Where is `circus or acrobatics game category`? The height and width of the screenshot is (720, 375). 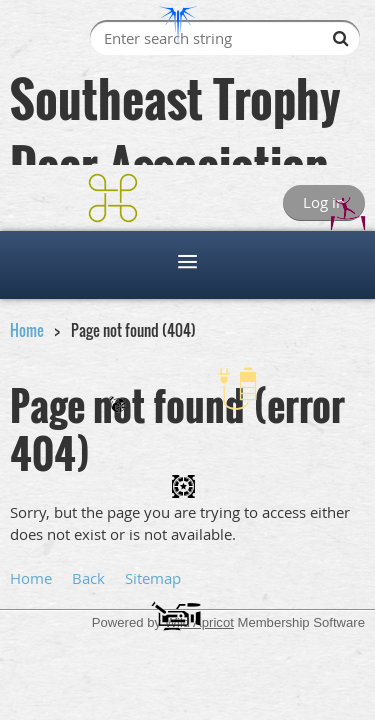 circus or acrobatics game category is located at coordinates (348, 213).